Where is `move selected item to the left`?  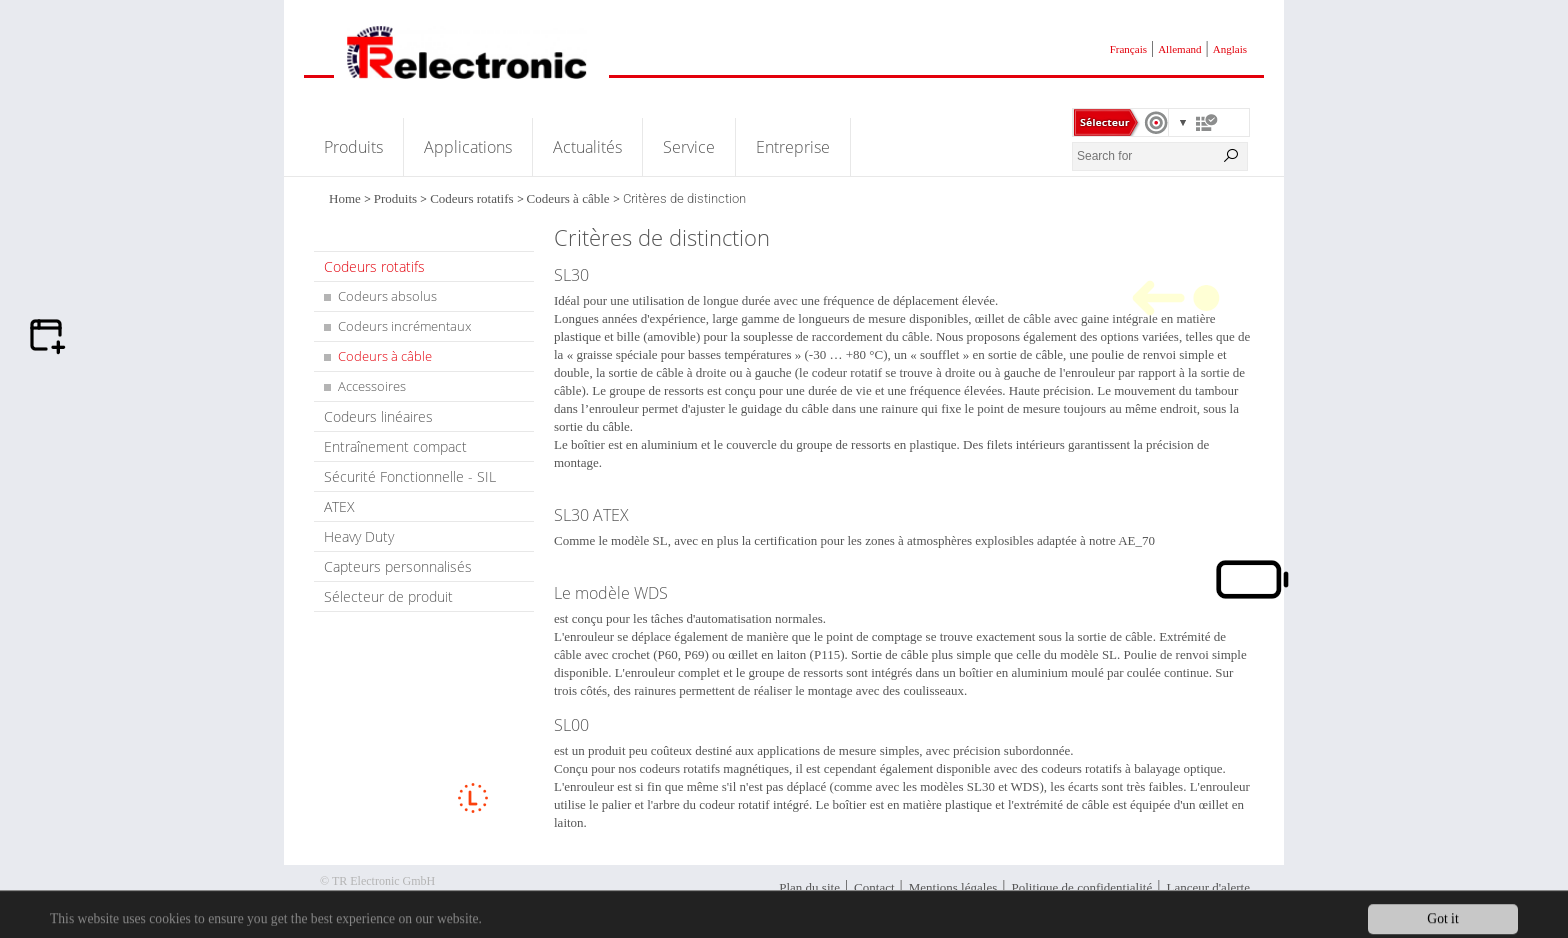 move selected item to the left is located at coordinates (1176, 298).